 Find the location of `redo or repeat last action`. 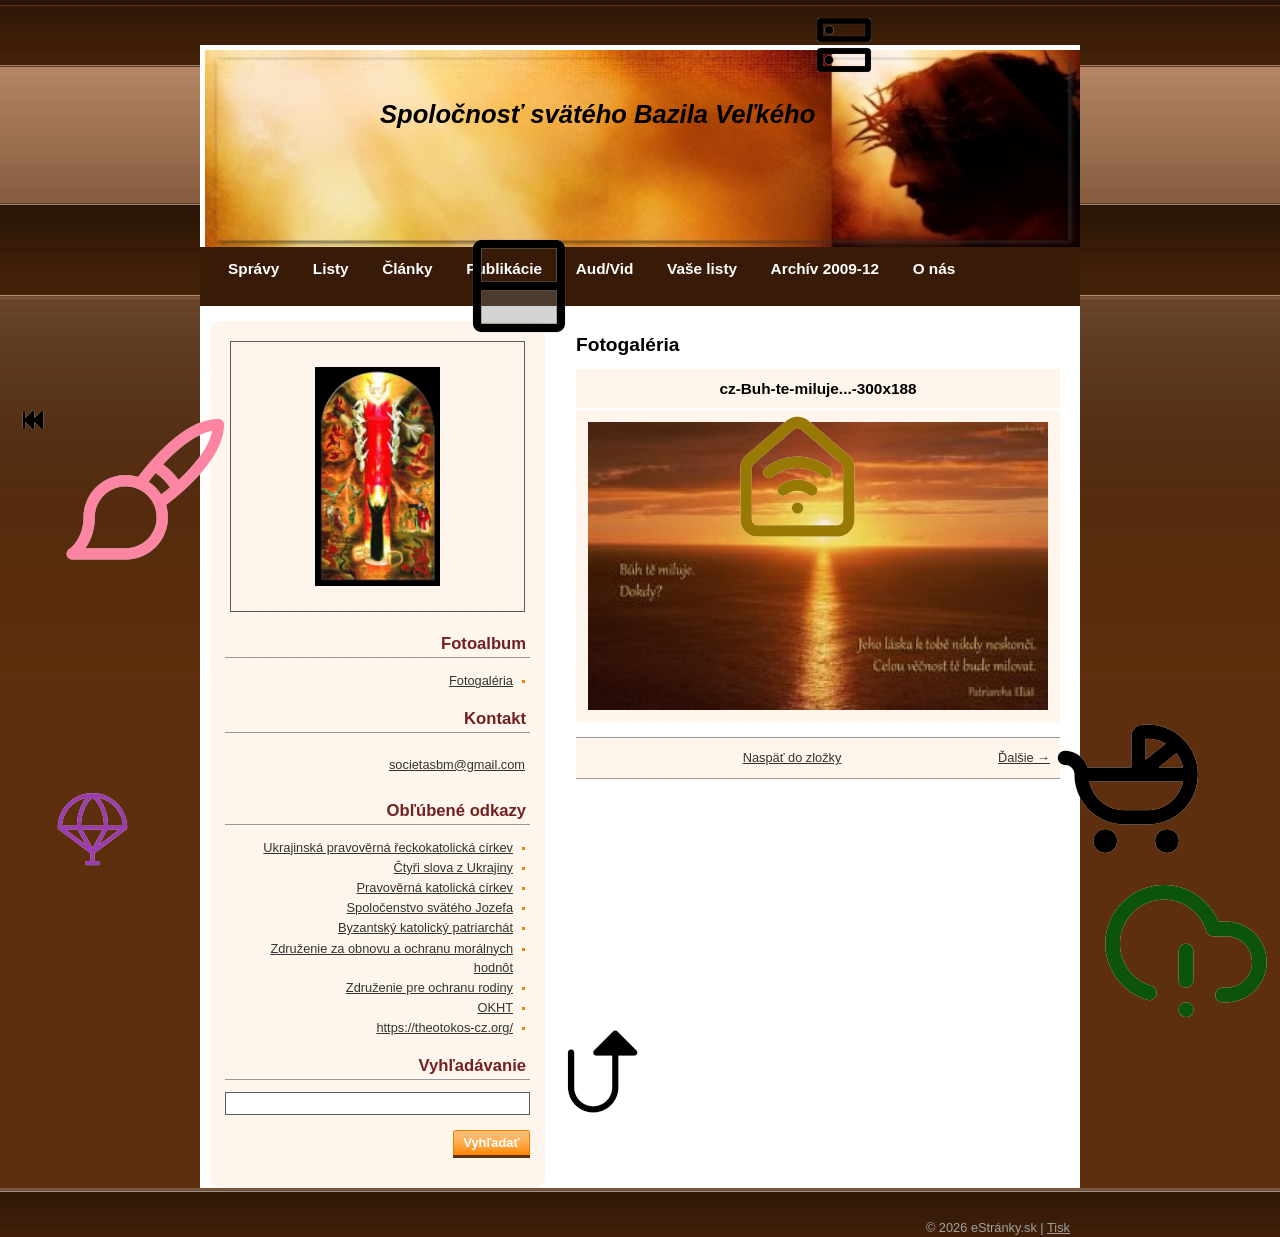

redo or repeat last action is located at coordinates (599, 1071).